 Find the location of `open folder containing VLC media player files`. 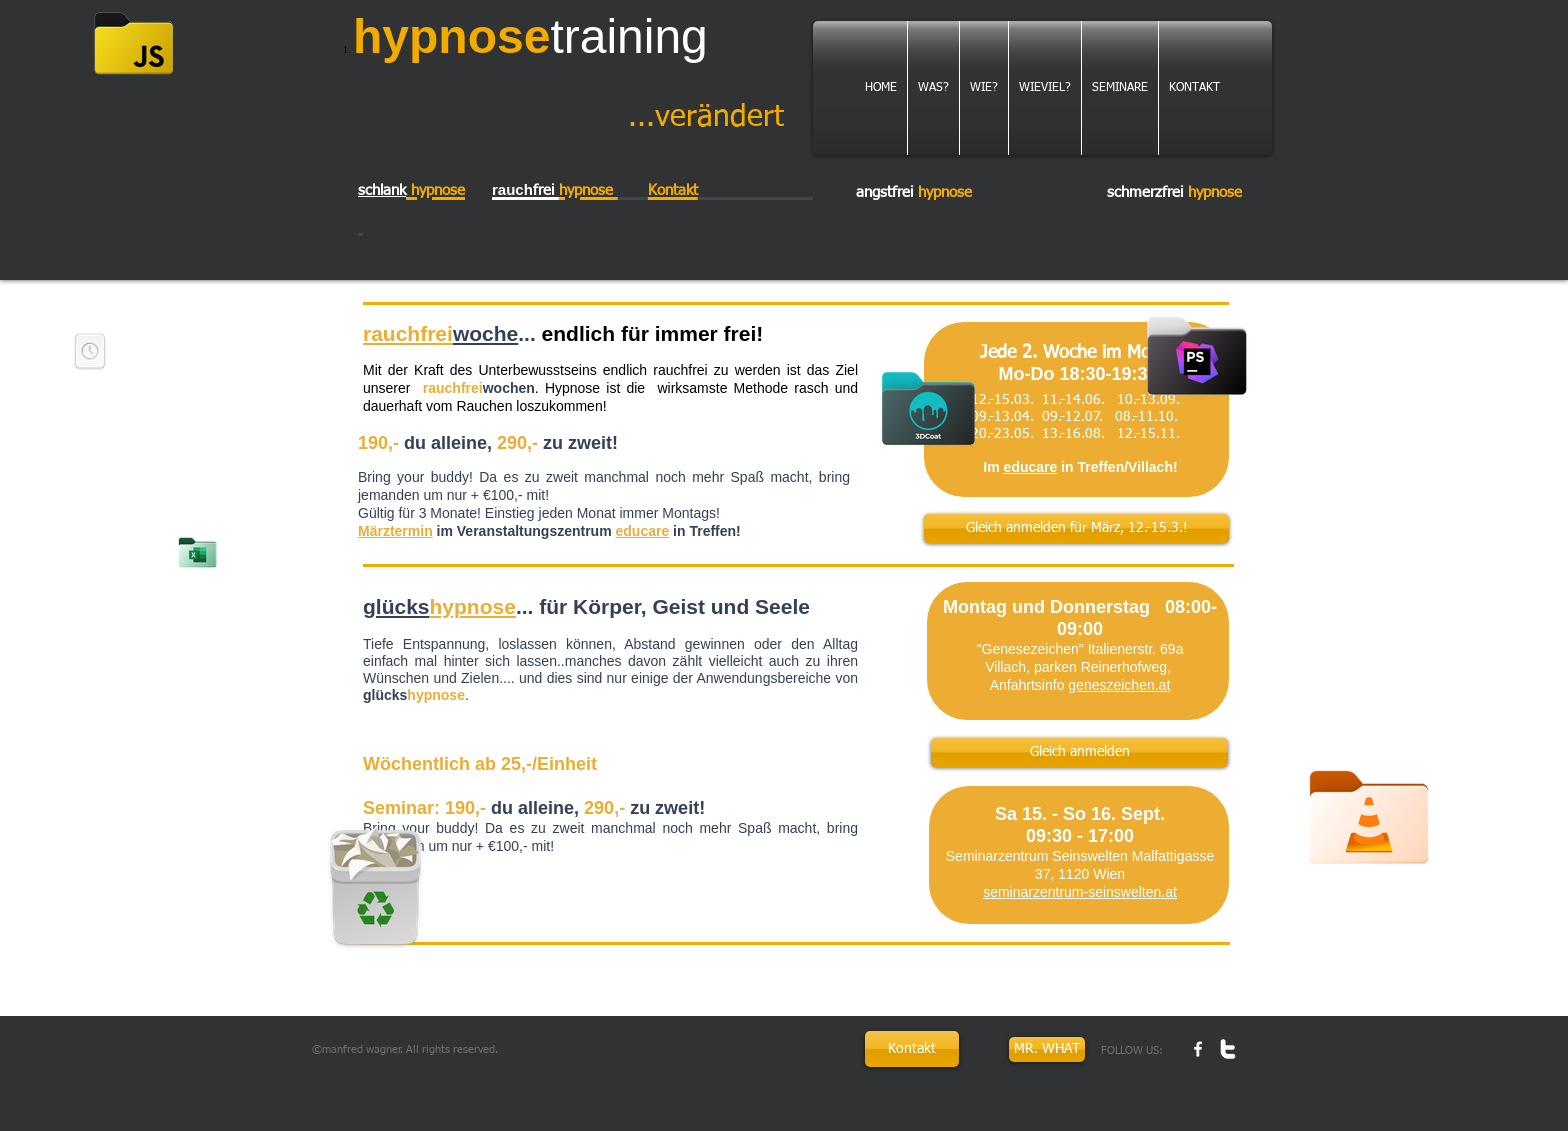

open folder containing VLC media player files is located at coordinates (1368, 820).